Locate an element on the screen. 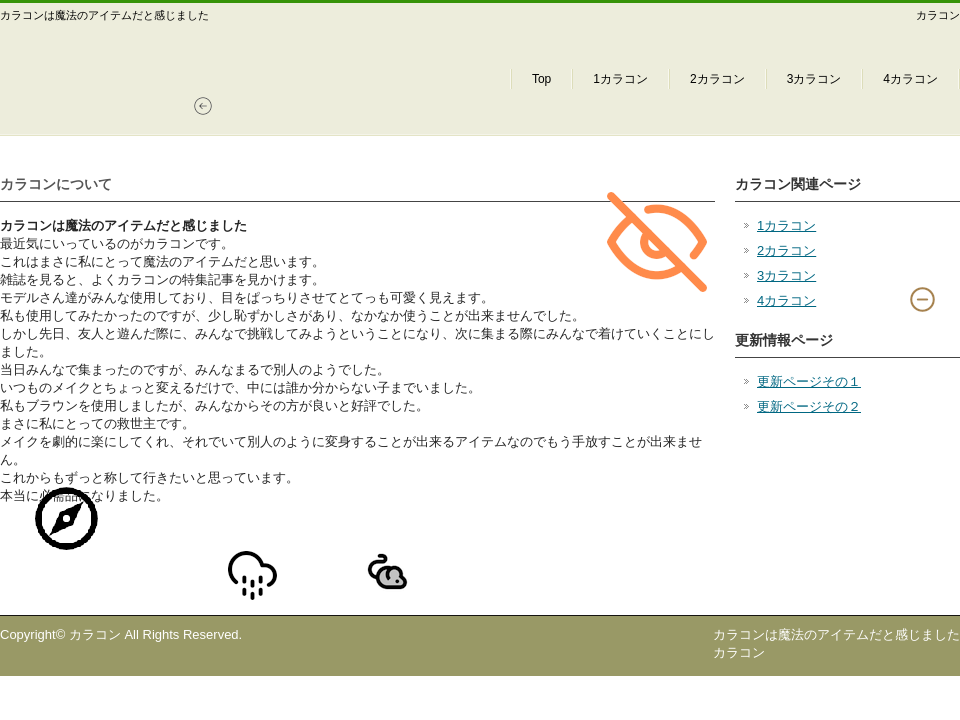  explore nearby content or locations is located at coordinates (66, 518).